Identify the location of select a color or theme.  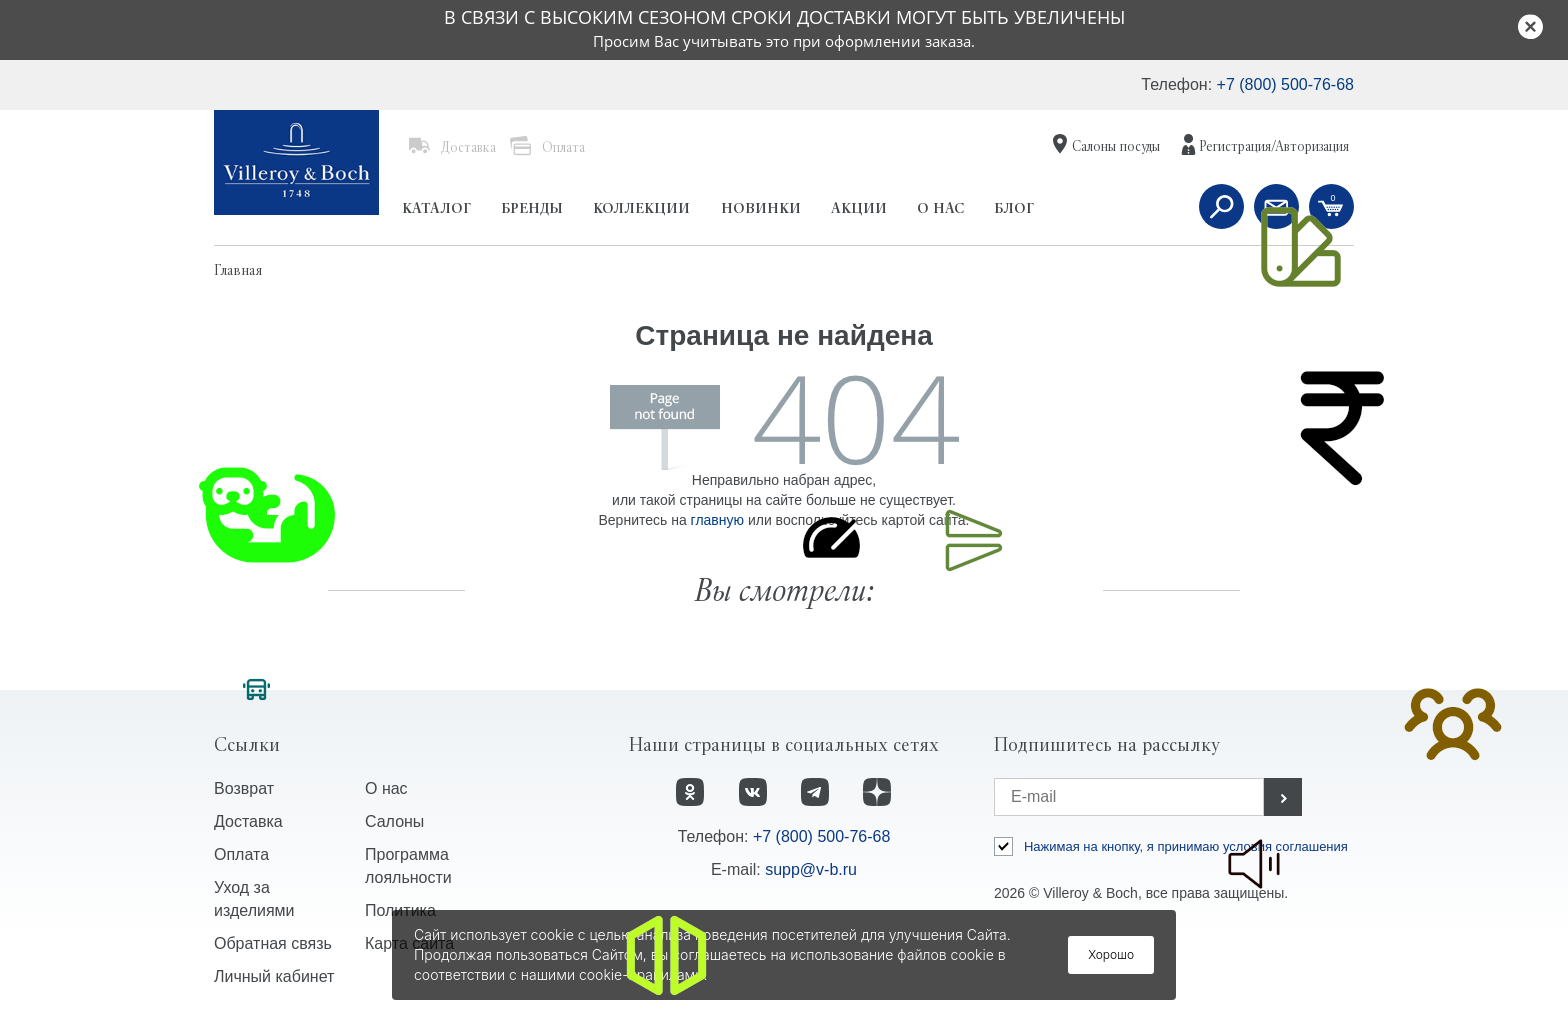
(1301, 247).